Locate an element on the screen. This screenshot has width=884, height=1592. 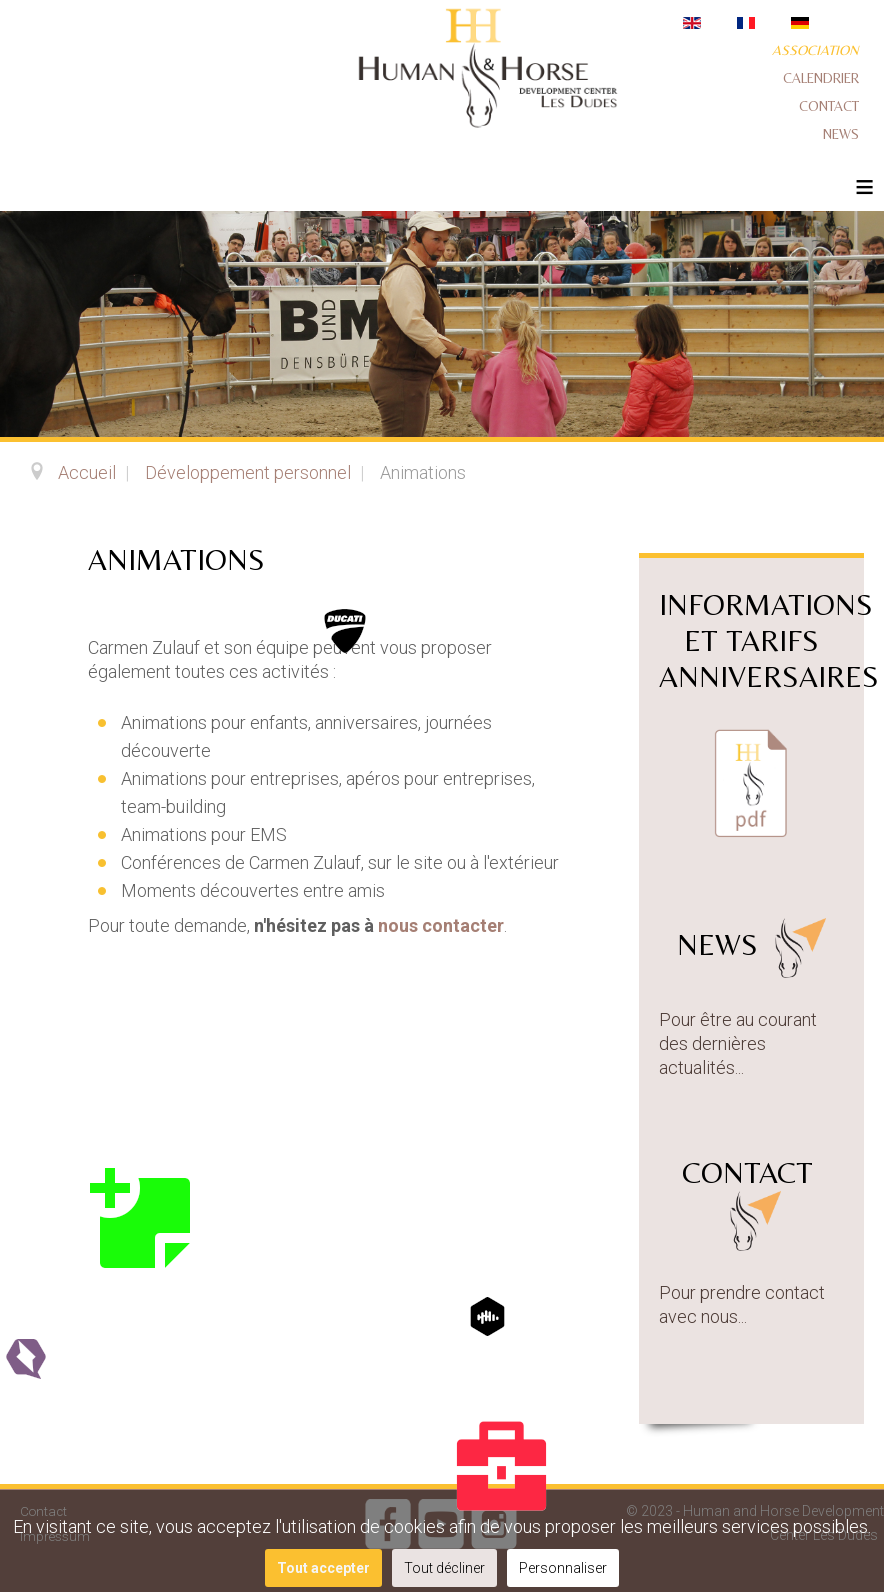
qwik framework logo is located at coordinates (26, 1359).